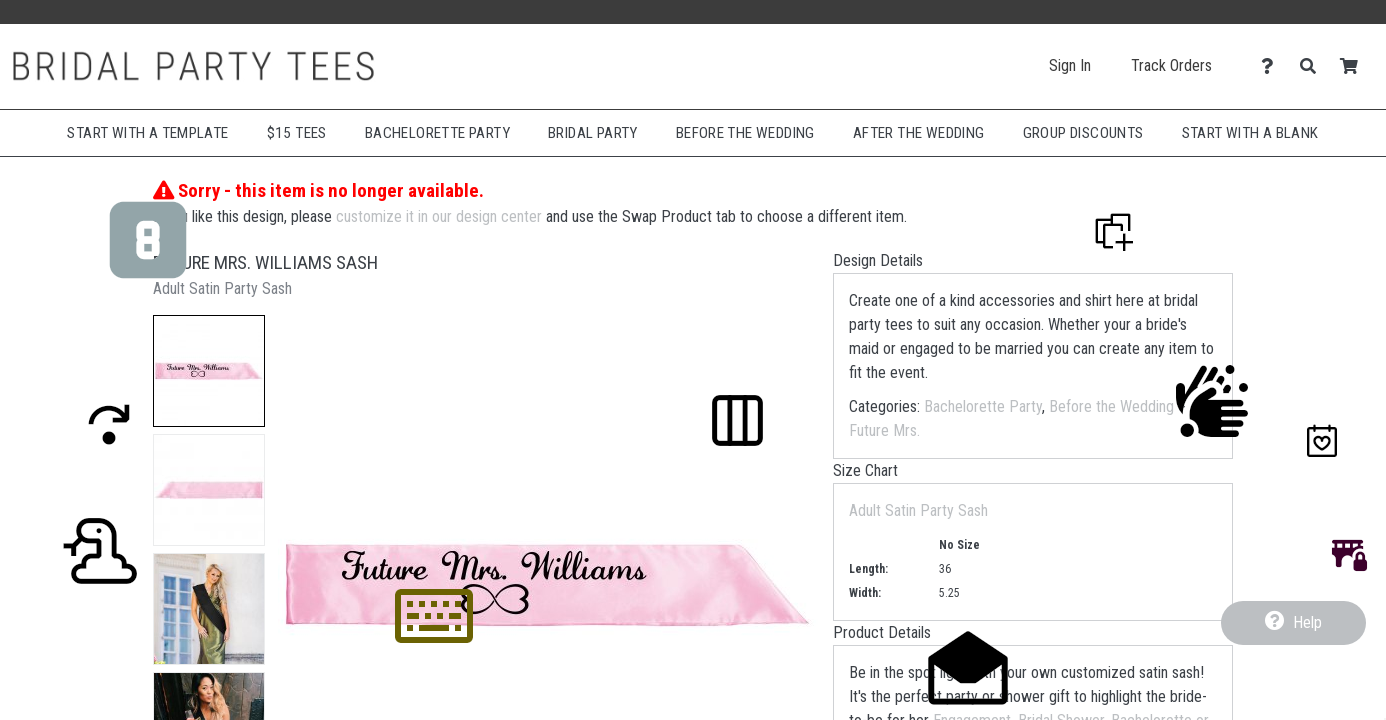 The image size is (1386, 720). I want to click on switch to three-column layout, so click(737, 420).